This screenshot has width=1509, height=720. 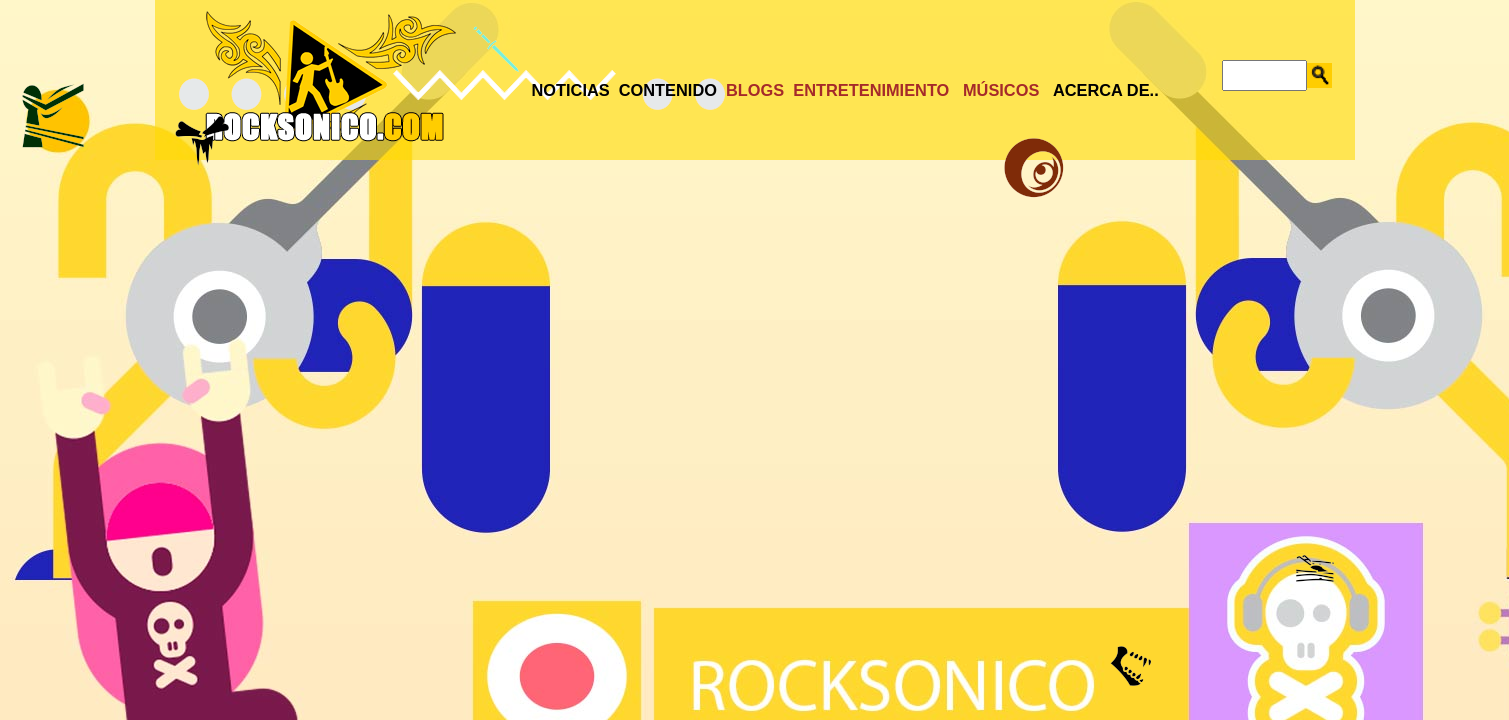 I want to click on jawbone item in a game inventory, so click(x=1131, y=666).